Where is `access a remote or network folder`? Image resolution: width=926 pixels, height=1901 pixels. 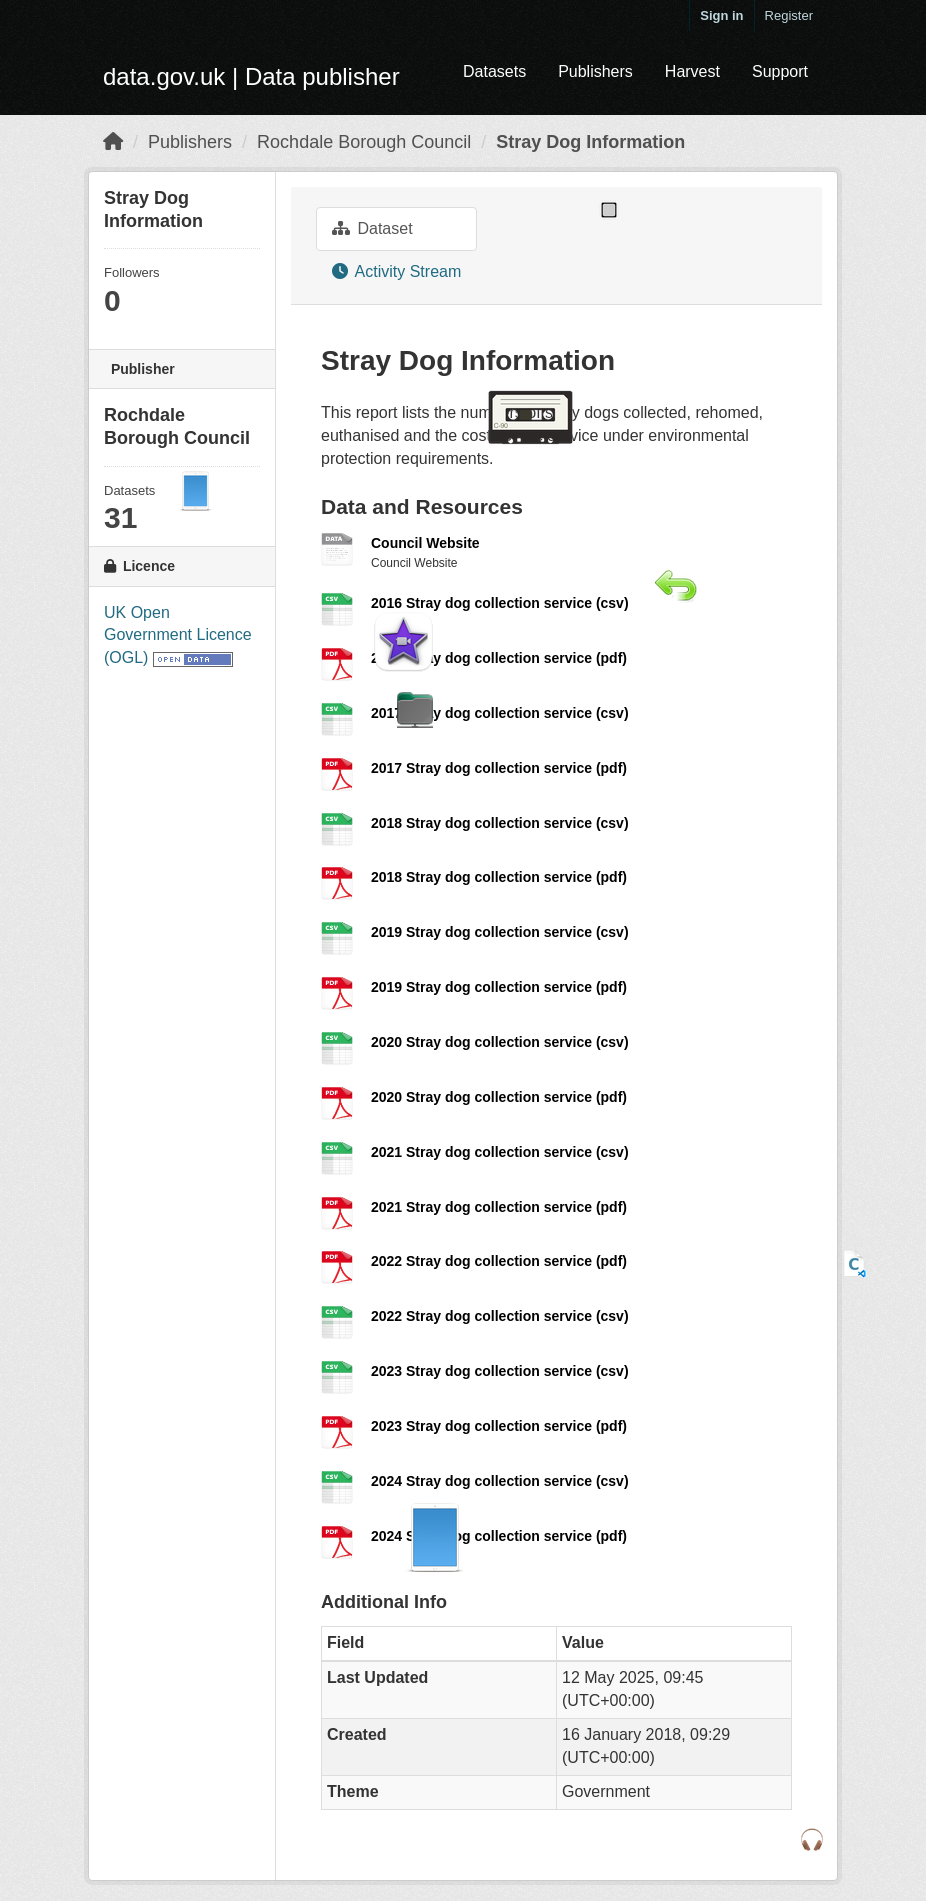 access a remote or network folder is located at coordinates (415, 710).